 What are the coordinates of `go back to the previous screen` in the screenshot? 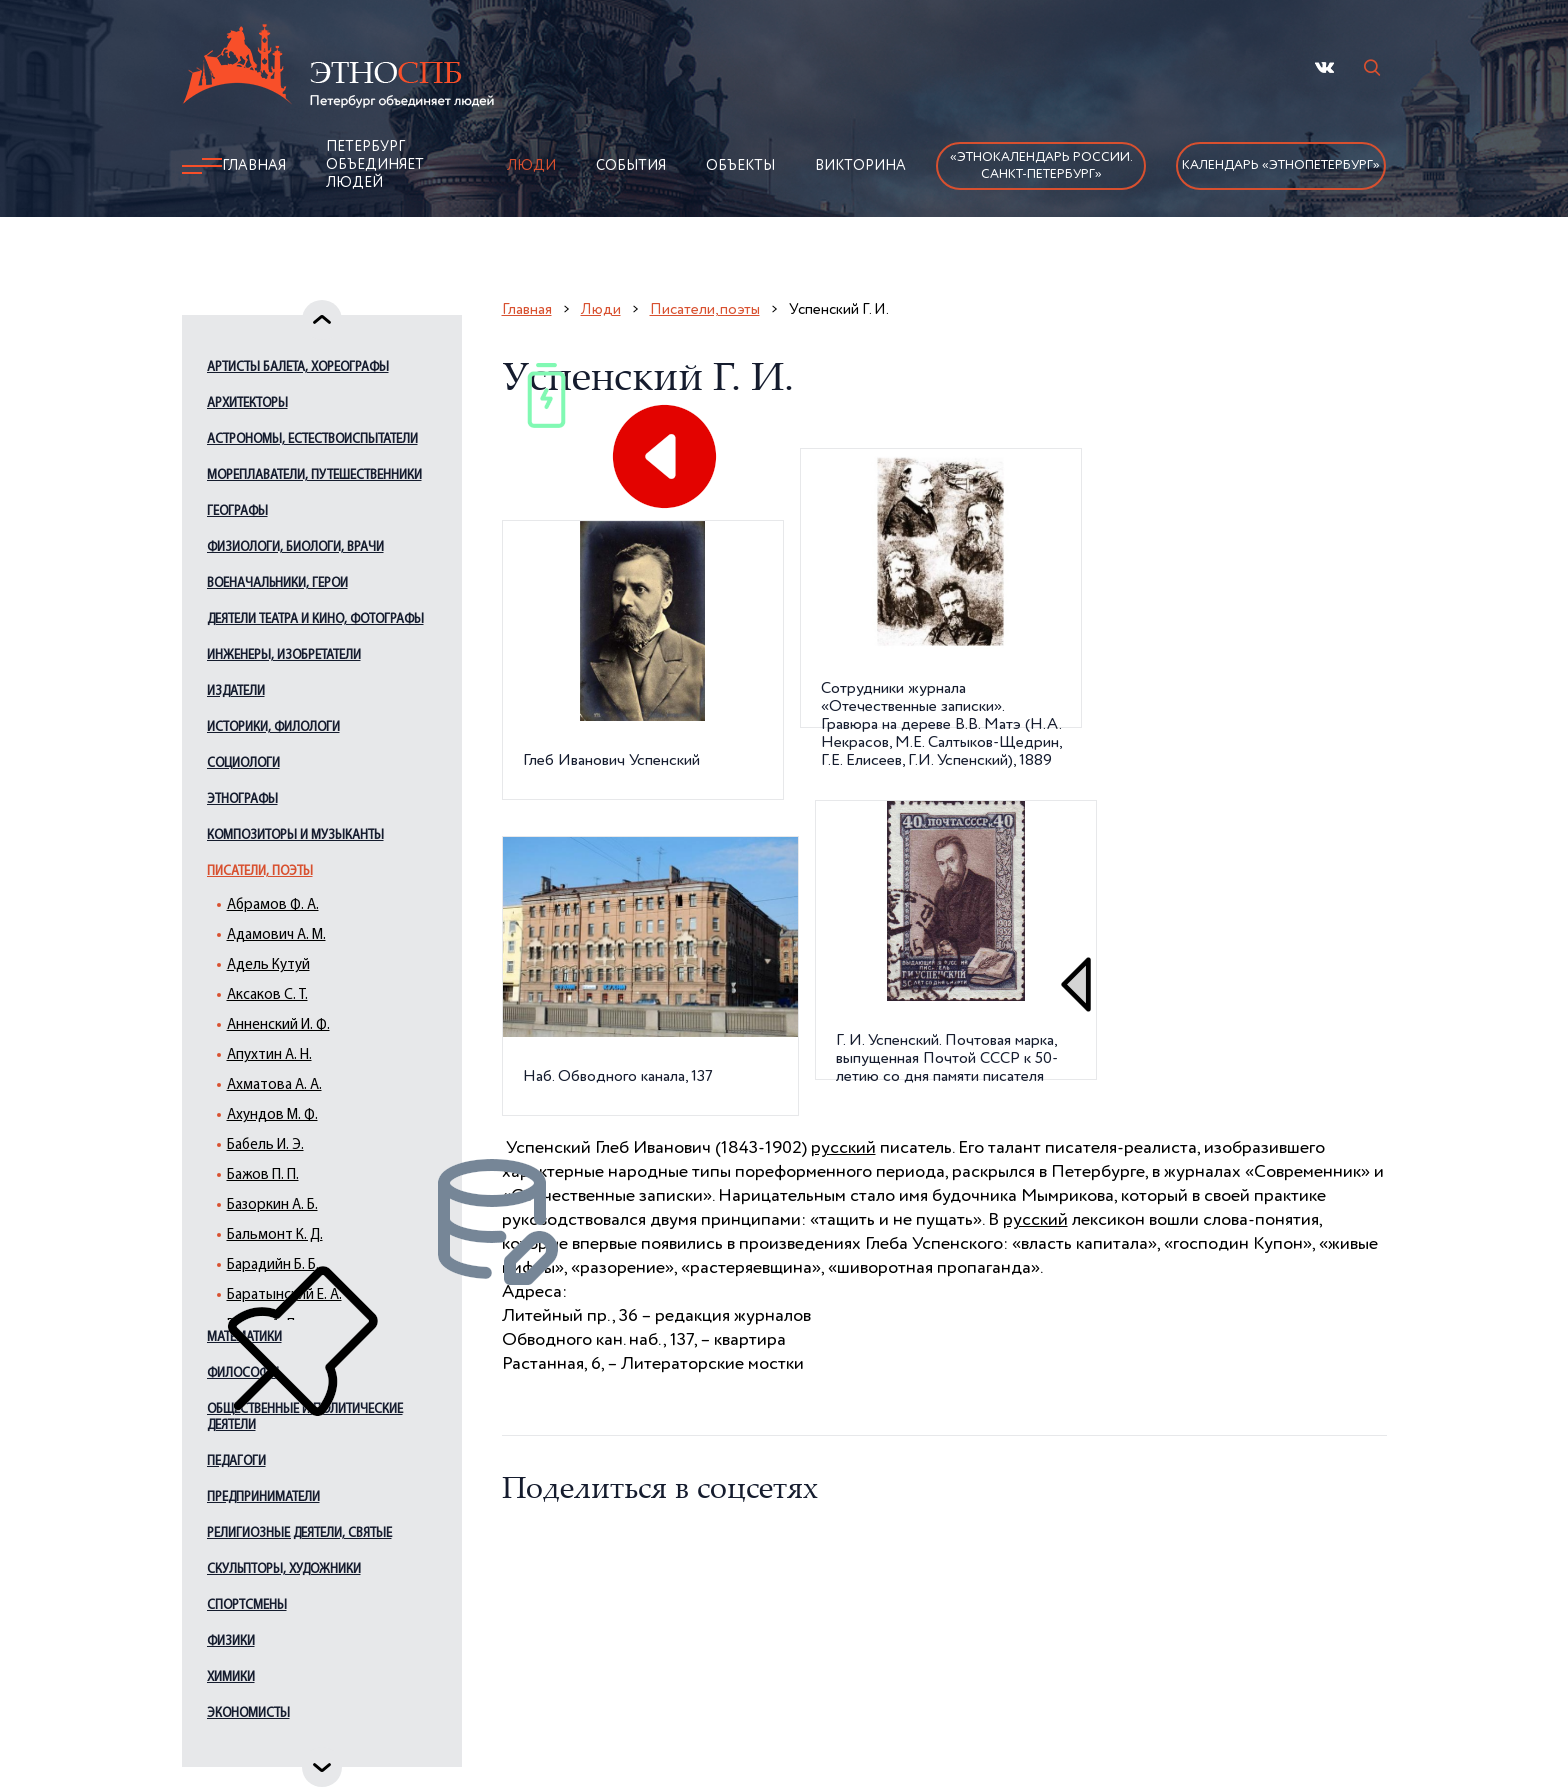 It's located at (1078, 984).